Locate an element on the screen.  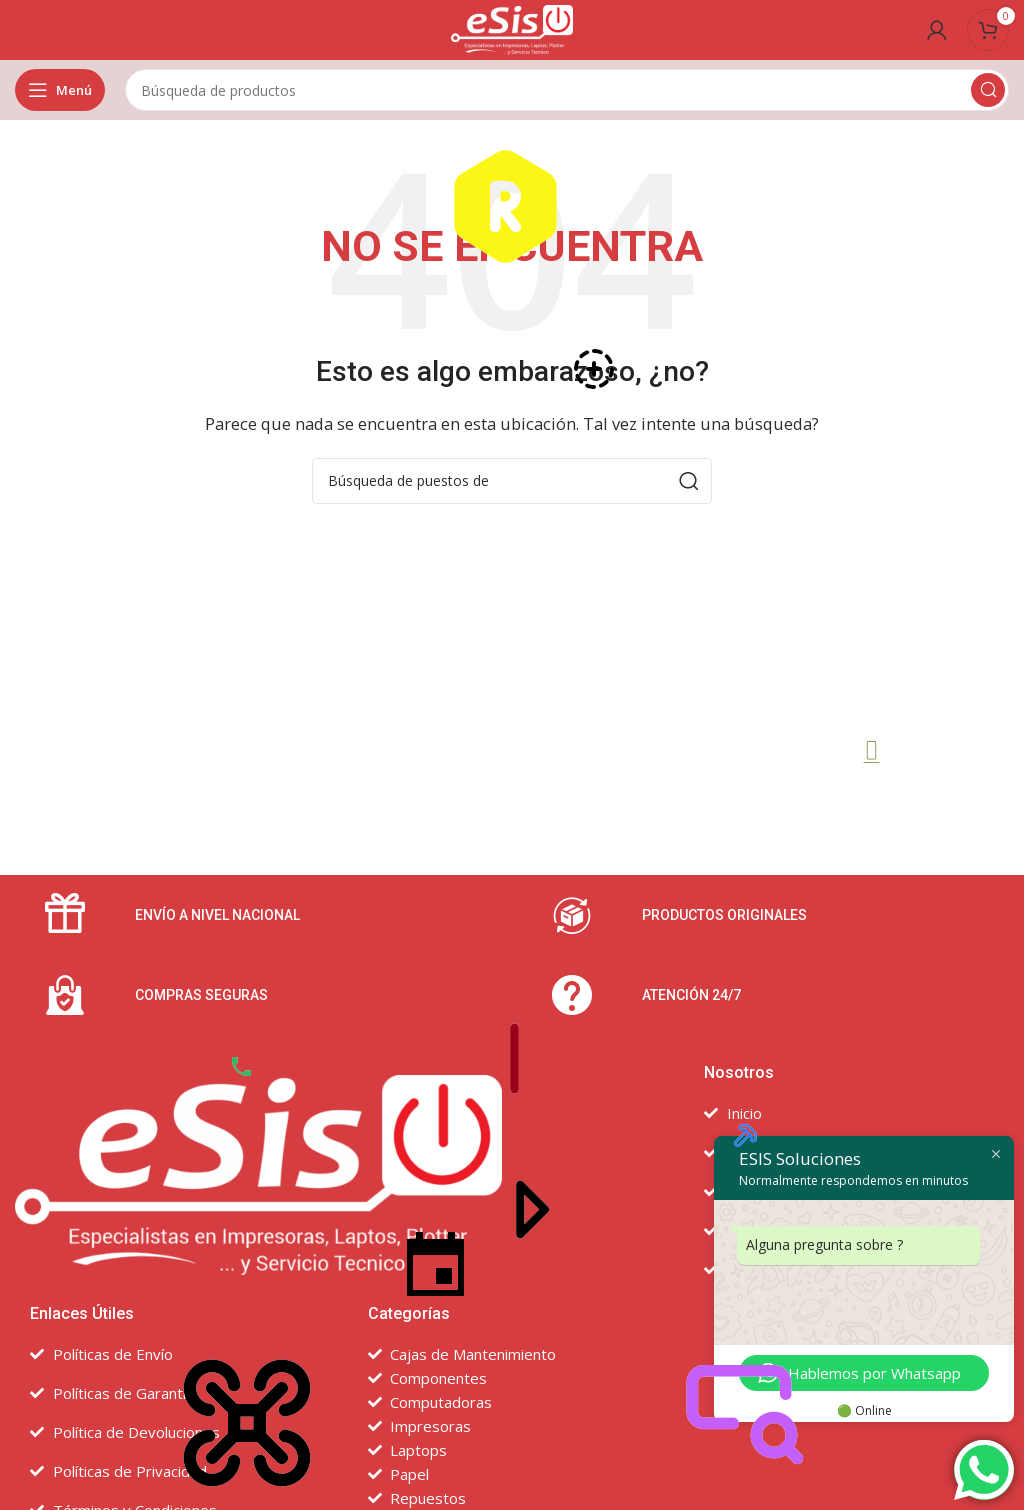
indicates a restricted or rated content category is located at coordinates (505, 206).